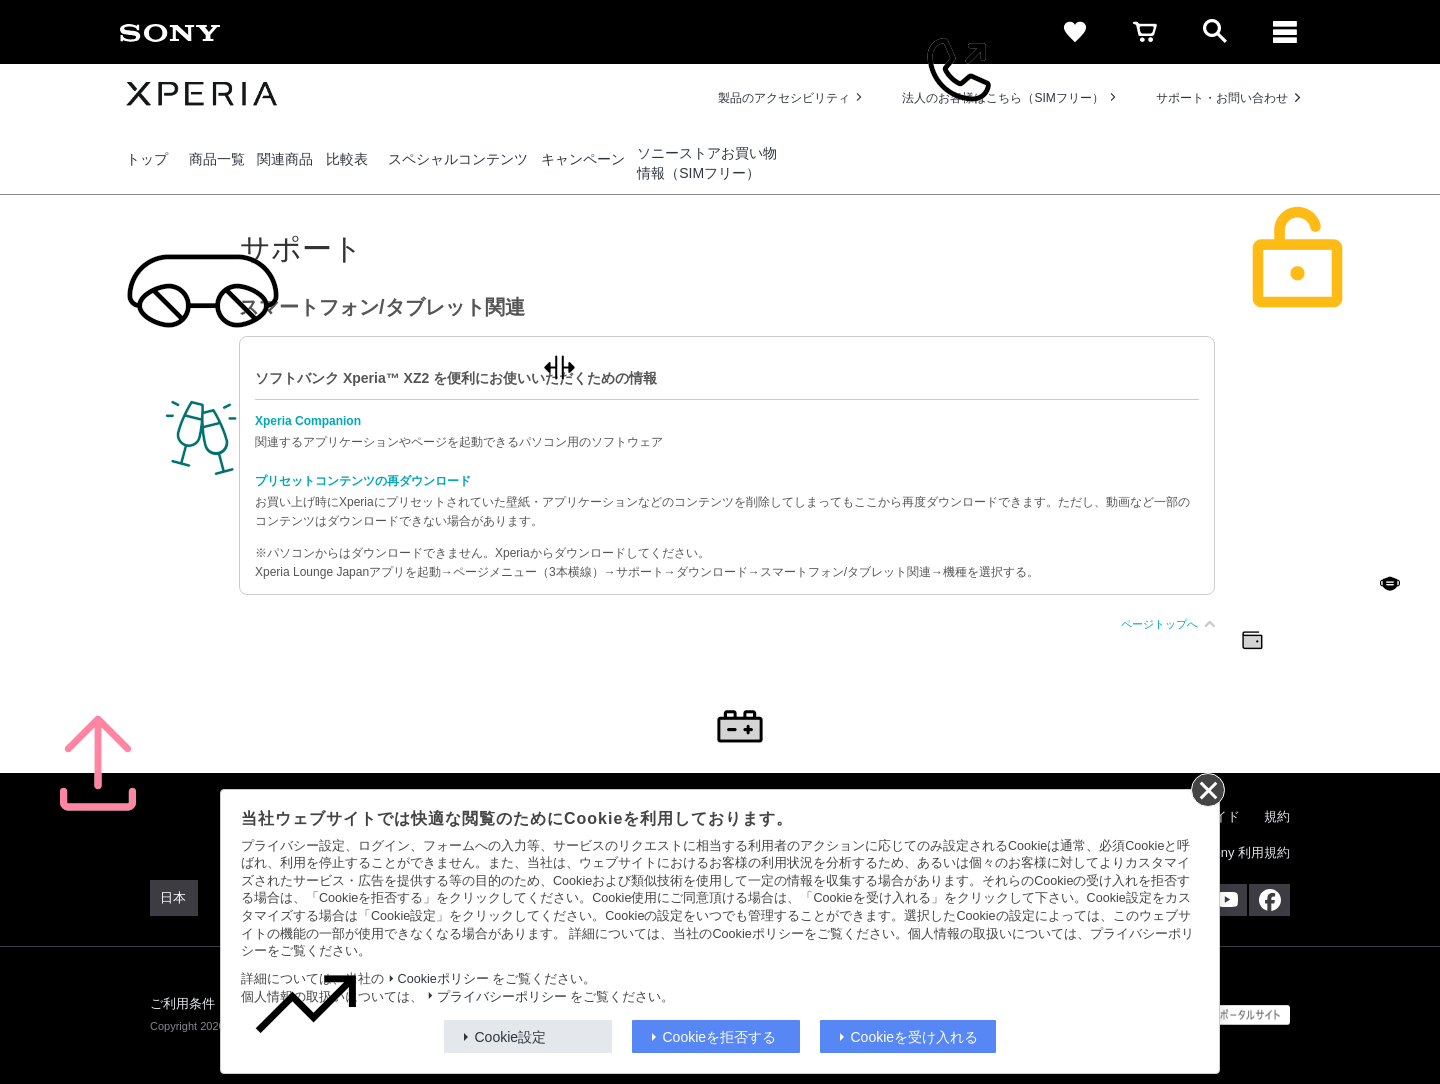  Describe the element at coordinates (559, 367) in the screenshot. I see `split view horizontally` at that location.